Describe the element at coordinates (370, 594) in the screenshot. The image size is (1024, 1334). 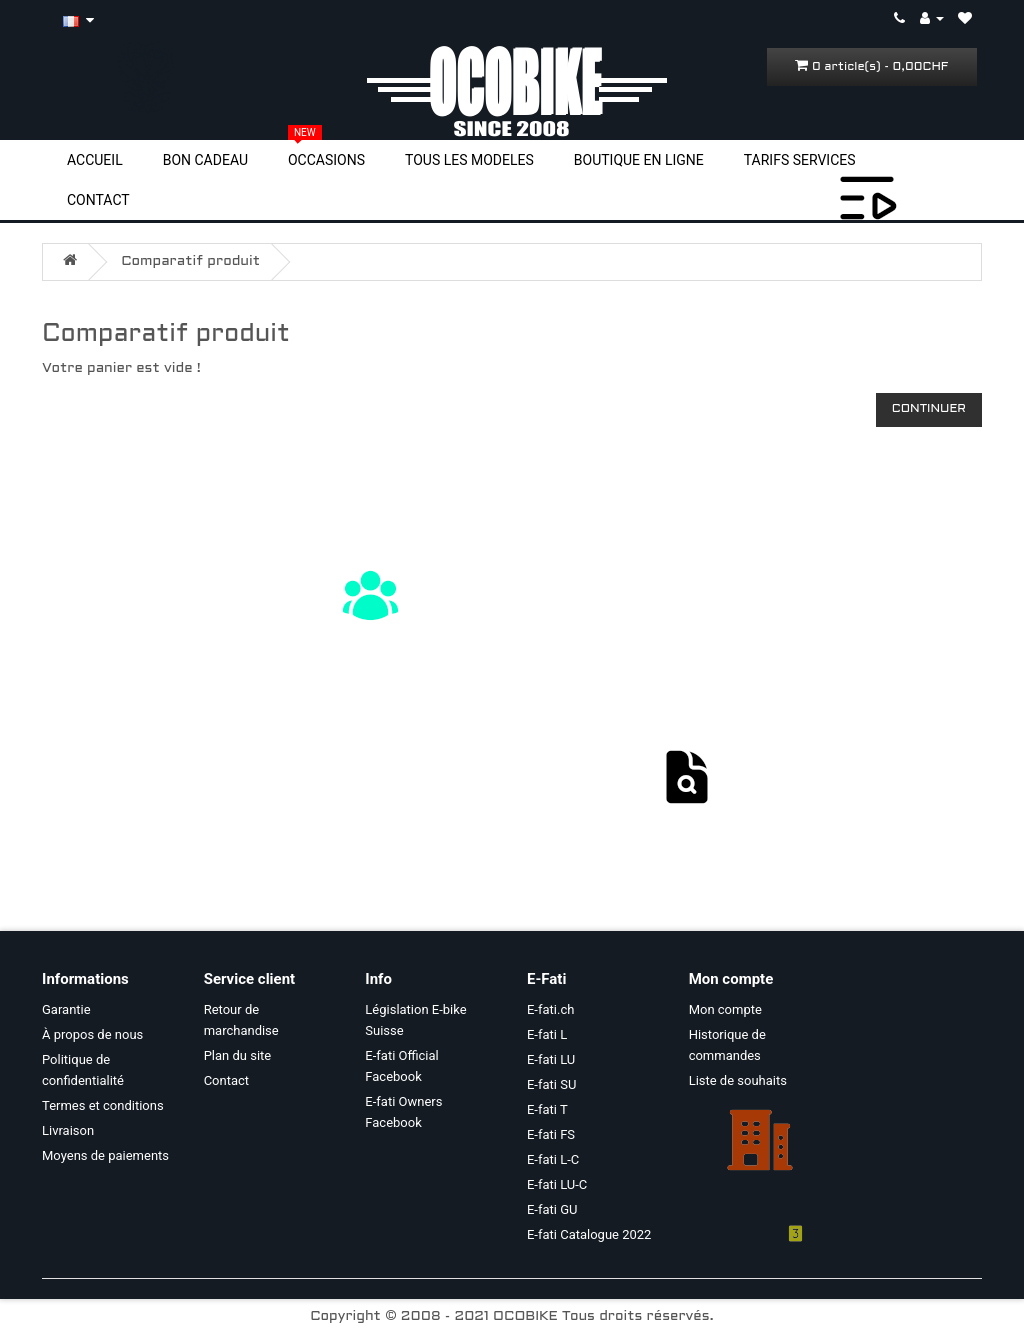
I see `view group members or team` at that location.